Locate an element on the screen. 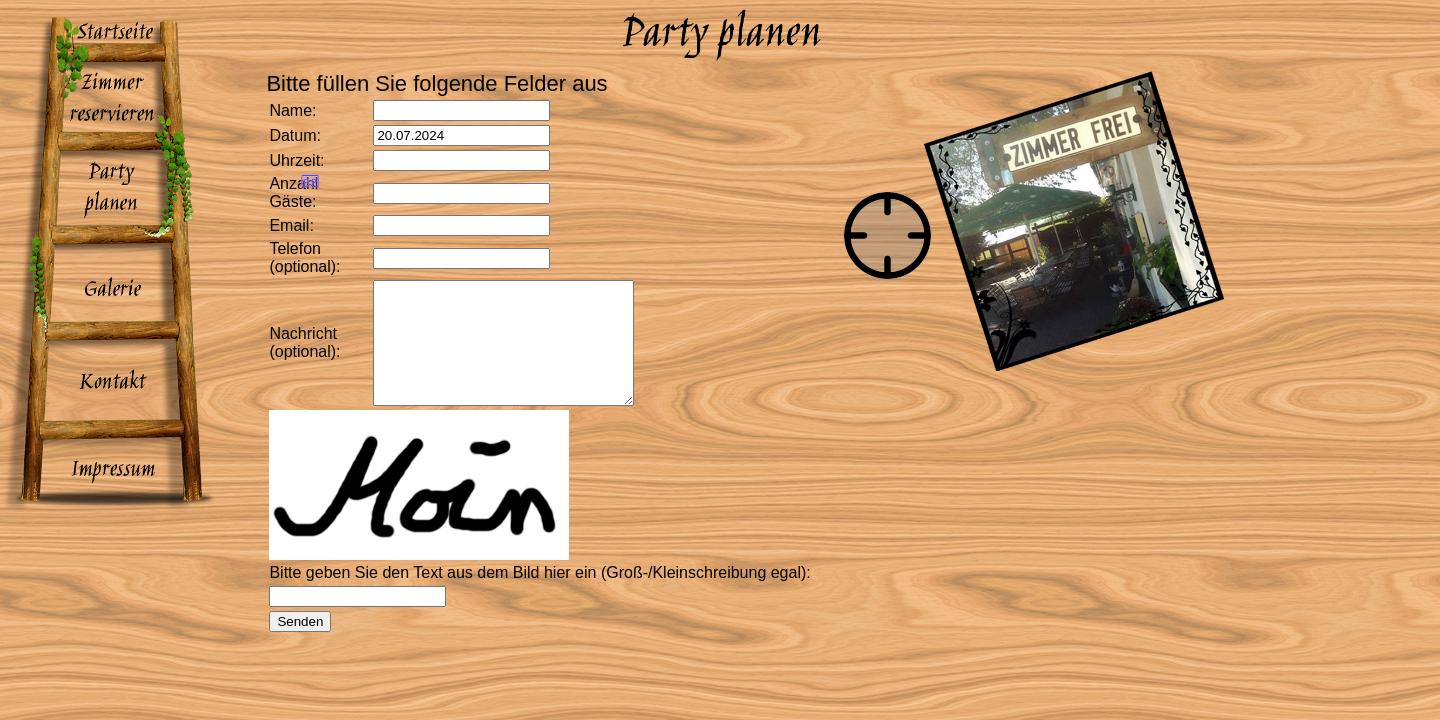 Image resolution: width=1440 pixels, height=720 pixels. launch virtual reality or VR mode is located at coordinates (310, 181).